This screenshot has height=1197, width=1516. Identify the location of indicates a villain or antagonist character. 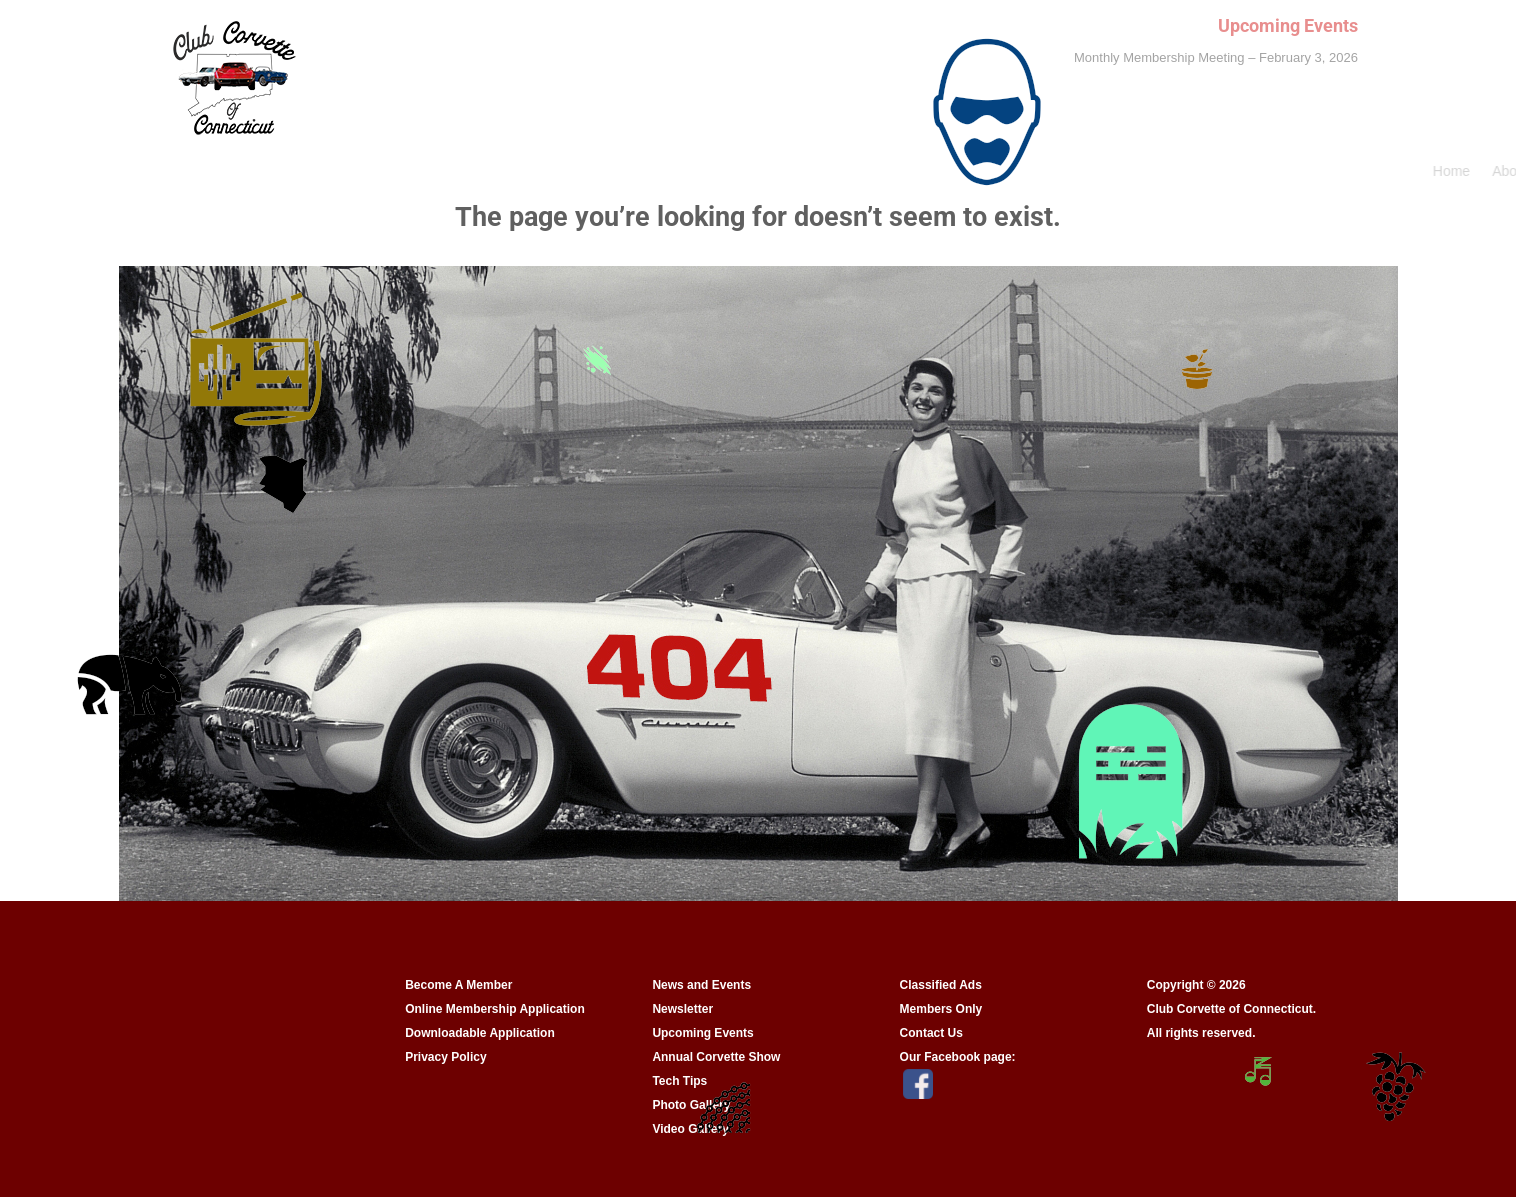
(987, 112).